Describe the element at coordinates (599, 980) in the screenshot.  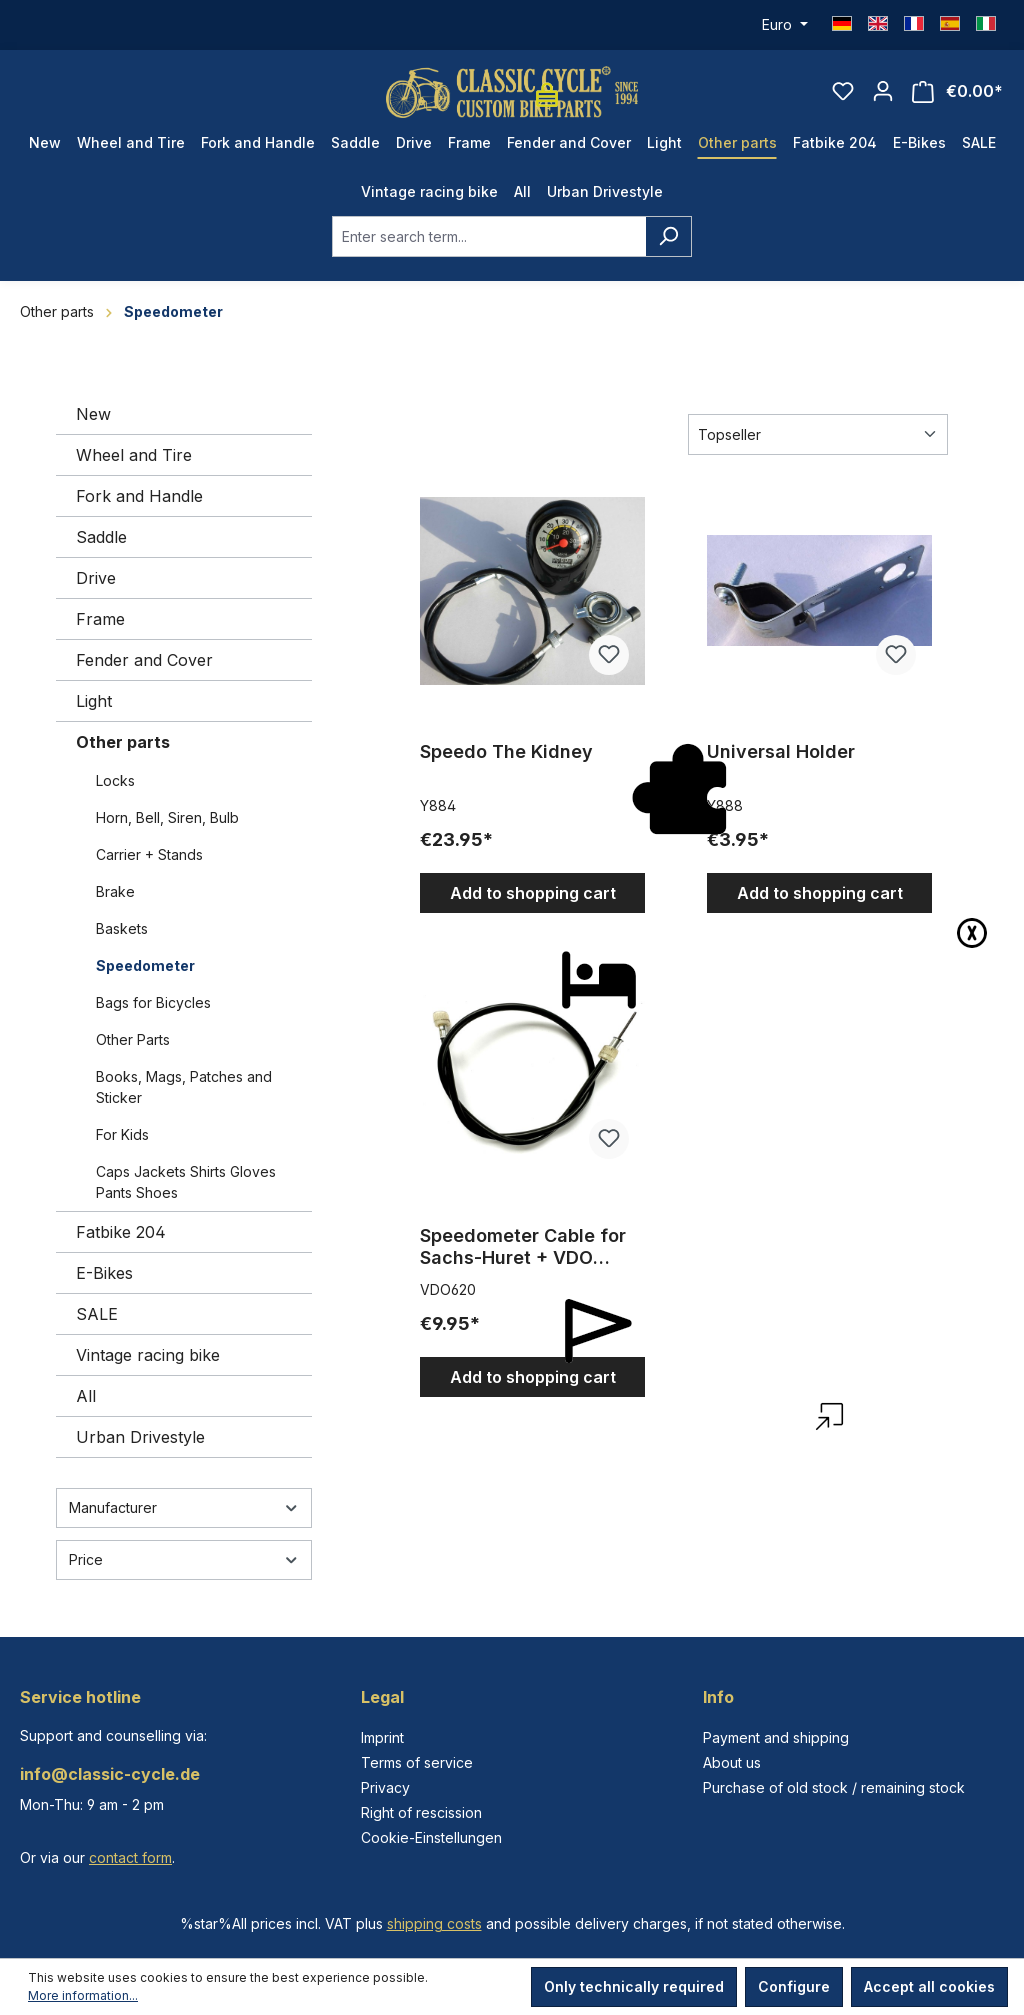
I see `find nearby hotels or accommodations` at that location.